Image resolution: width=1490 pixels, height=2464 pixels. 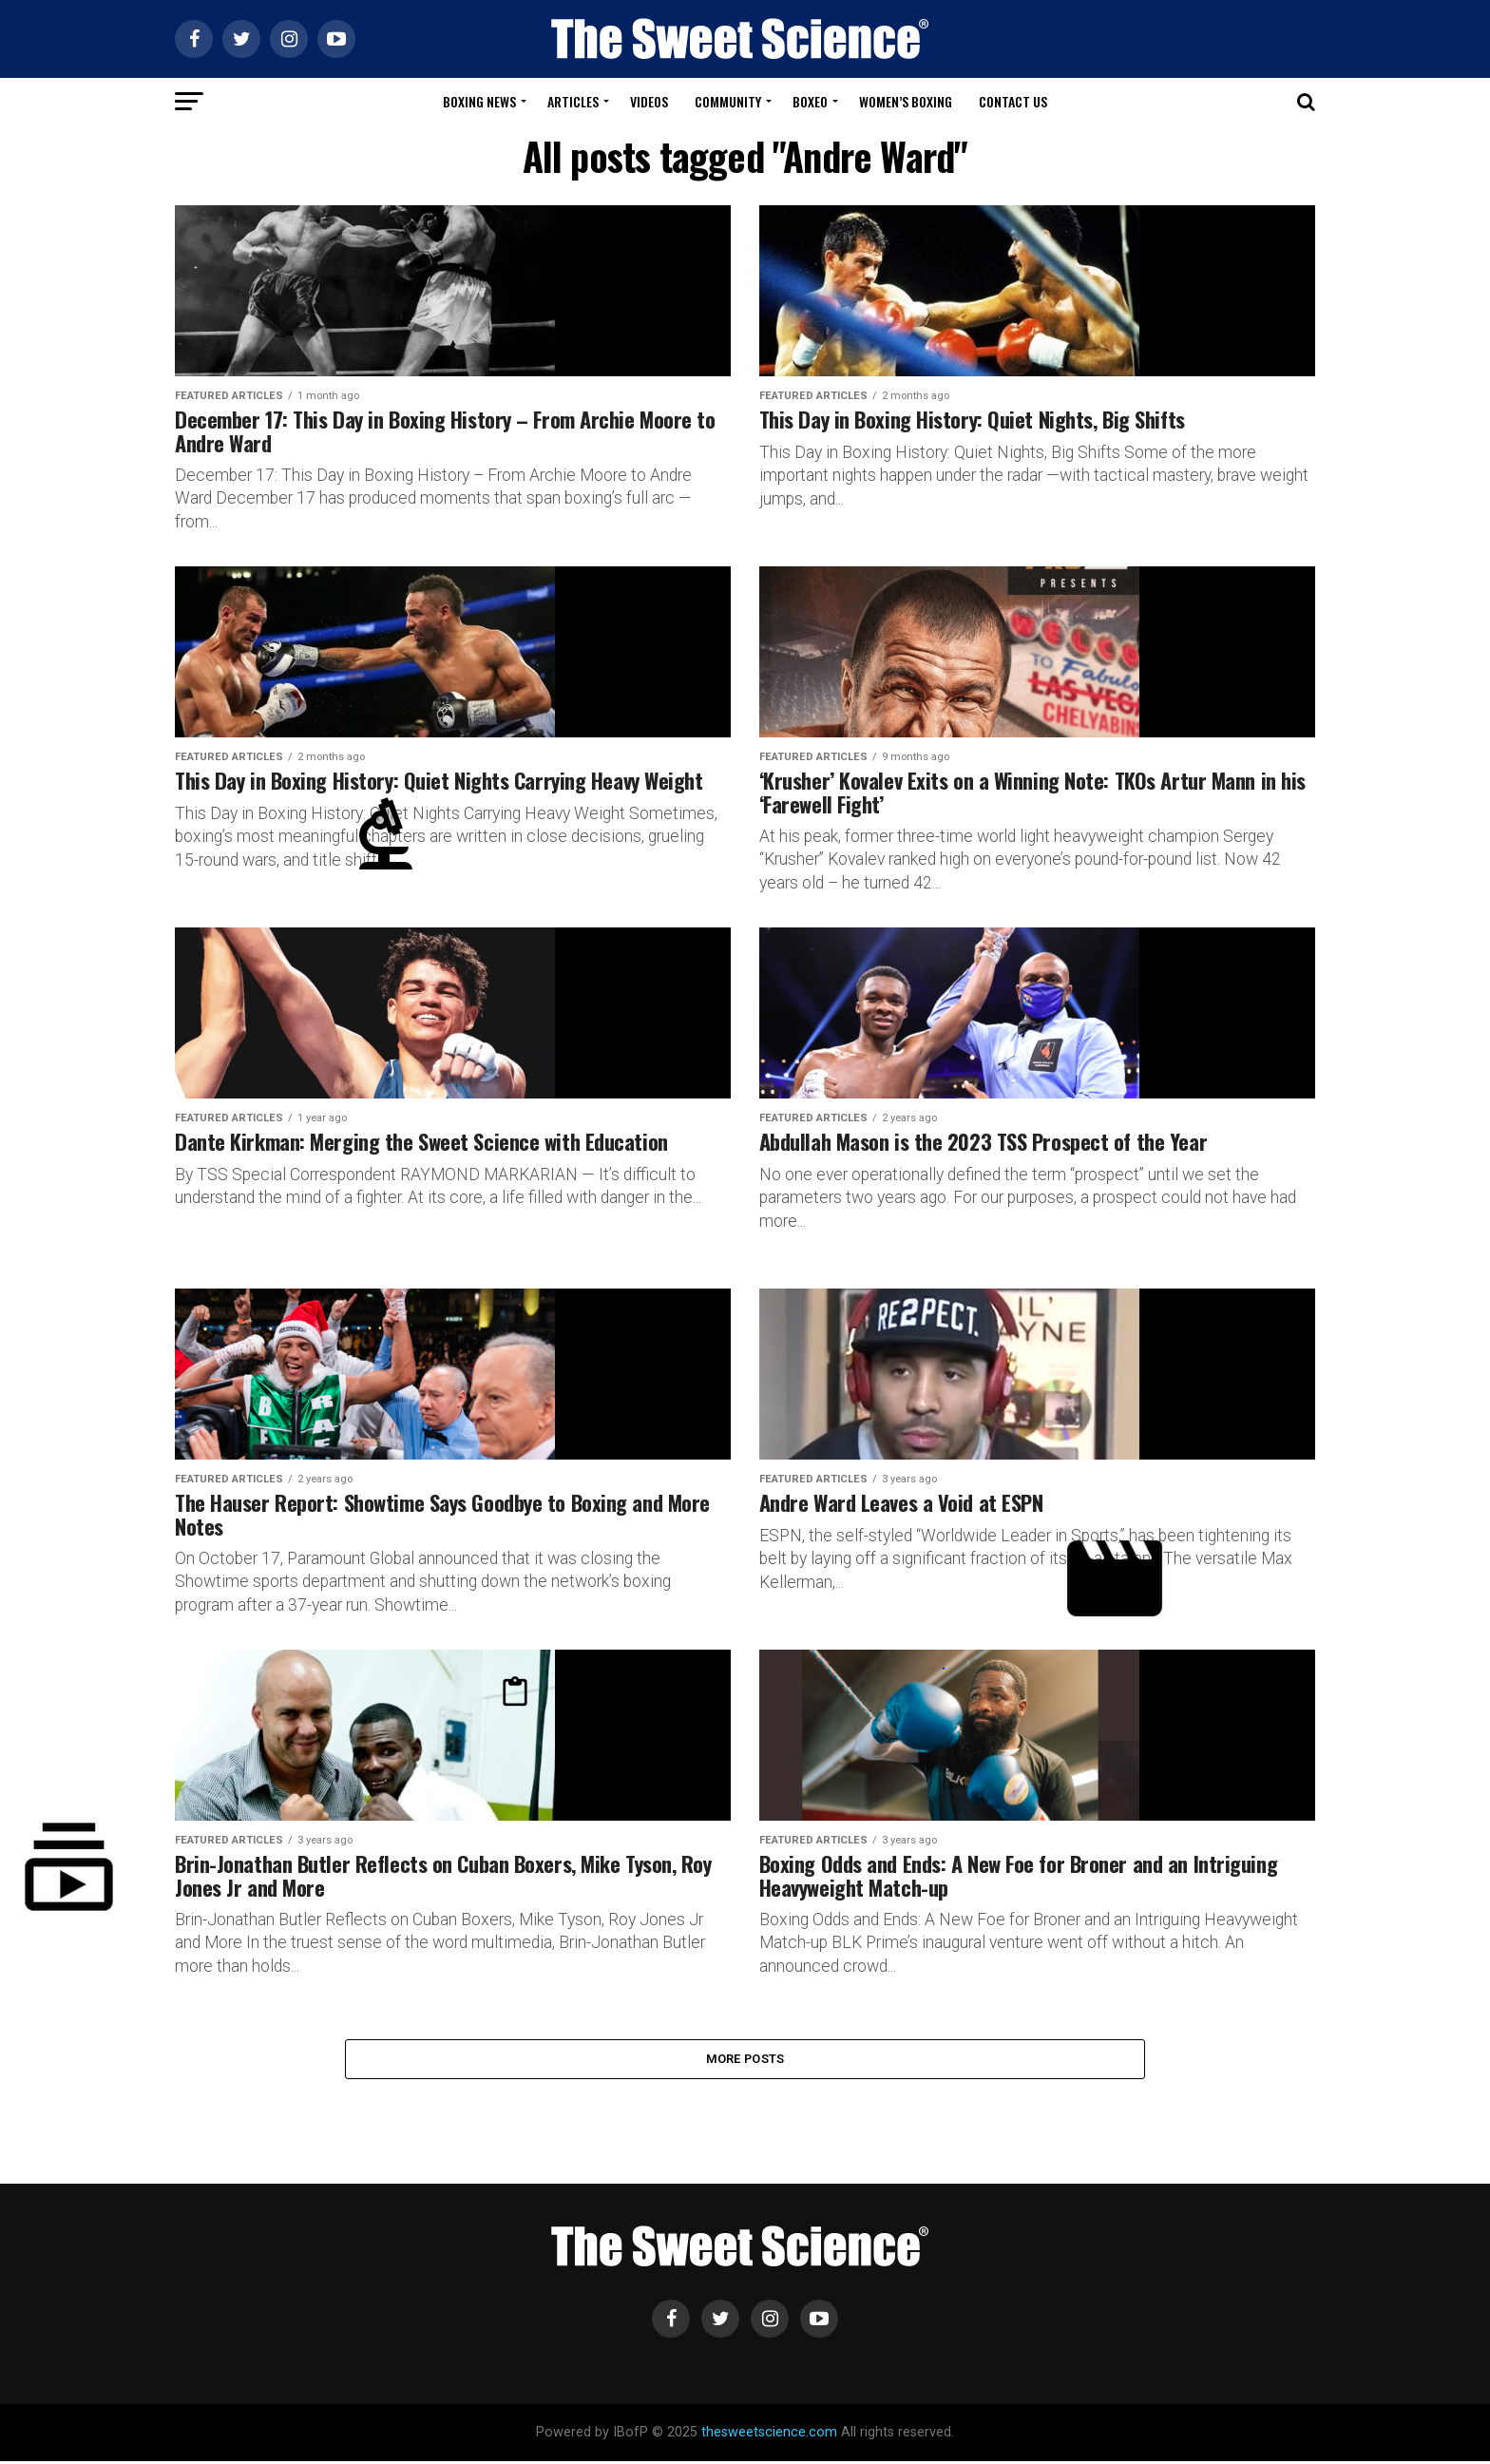 I want to click on view your subscriptions, so click(x=68, y=1866).